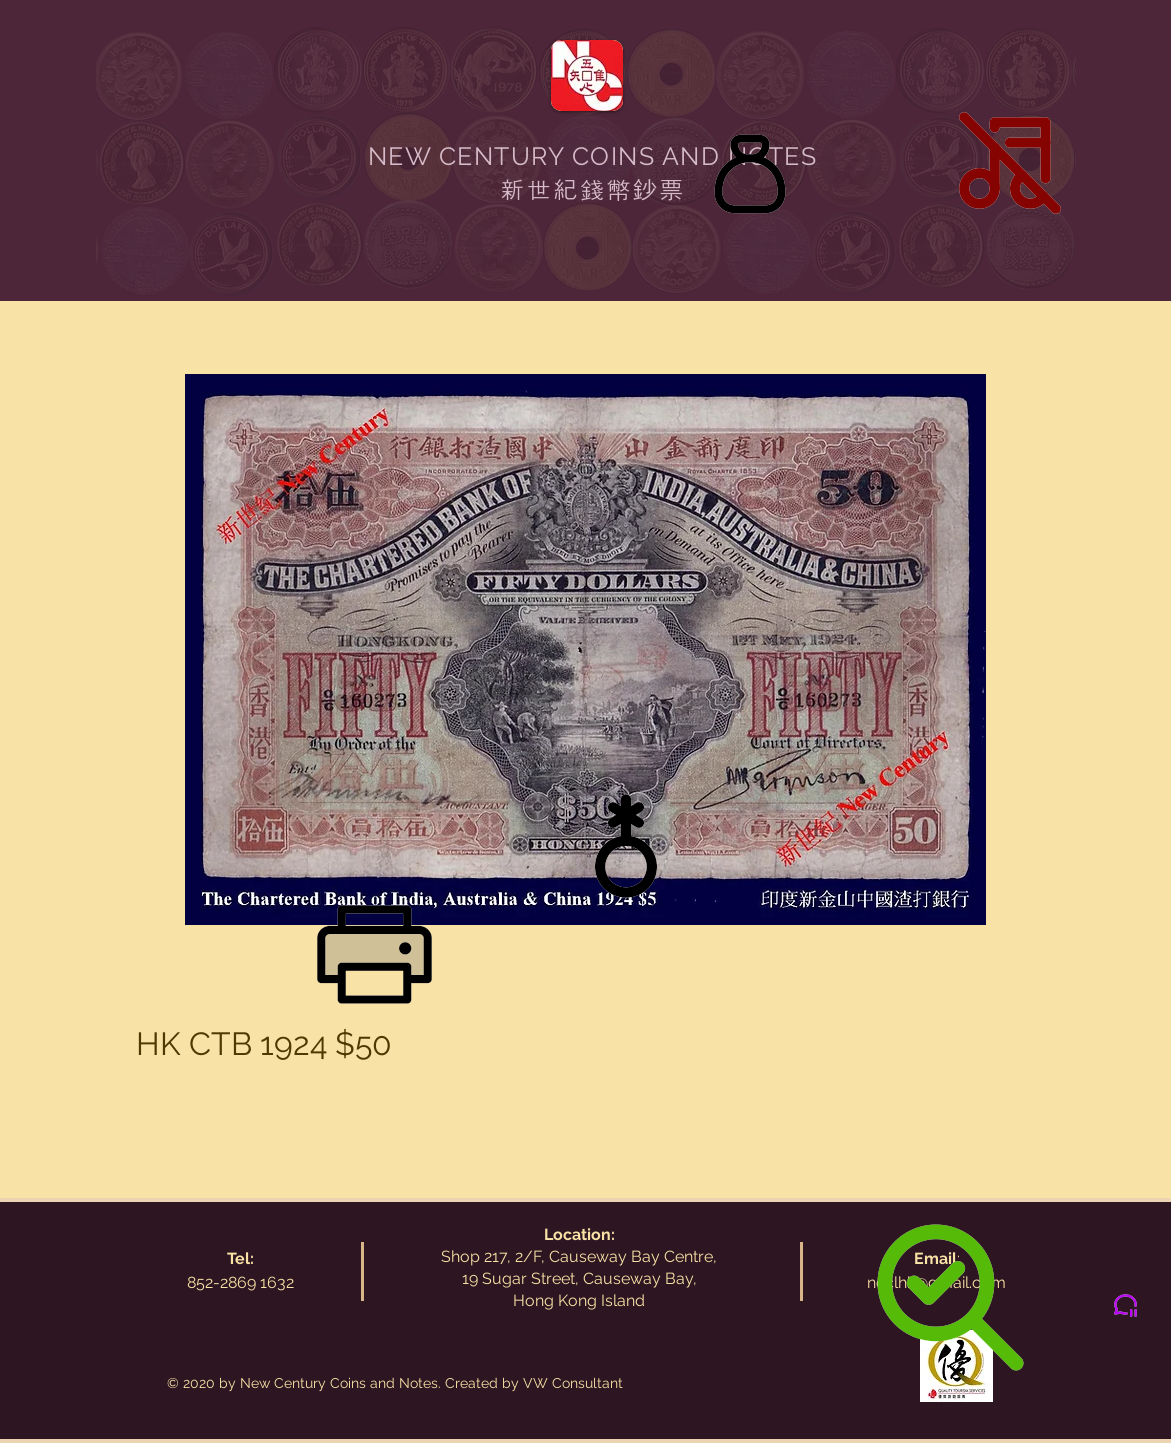  Describe the element at coordinates (750, 174) in the screenshot. I see `view your earnings or balance` at that location.